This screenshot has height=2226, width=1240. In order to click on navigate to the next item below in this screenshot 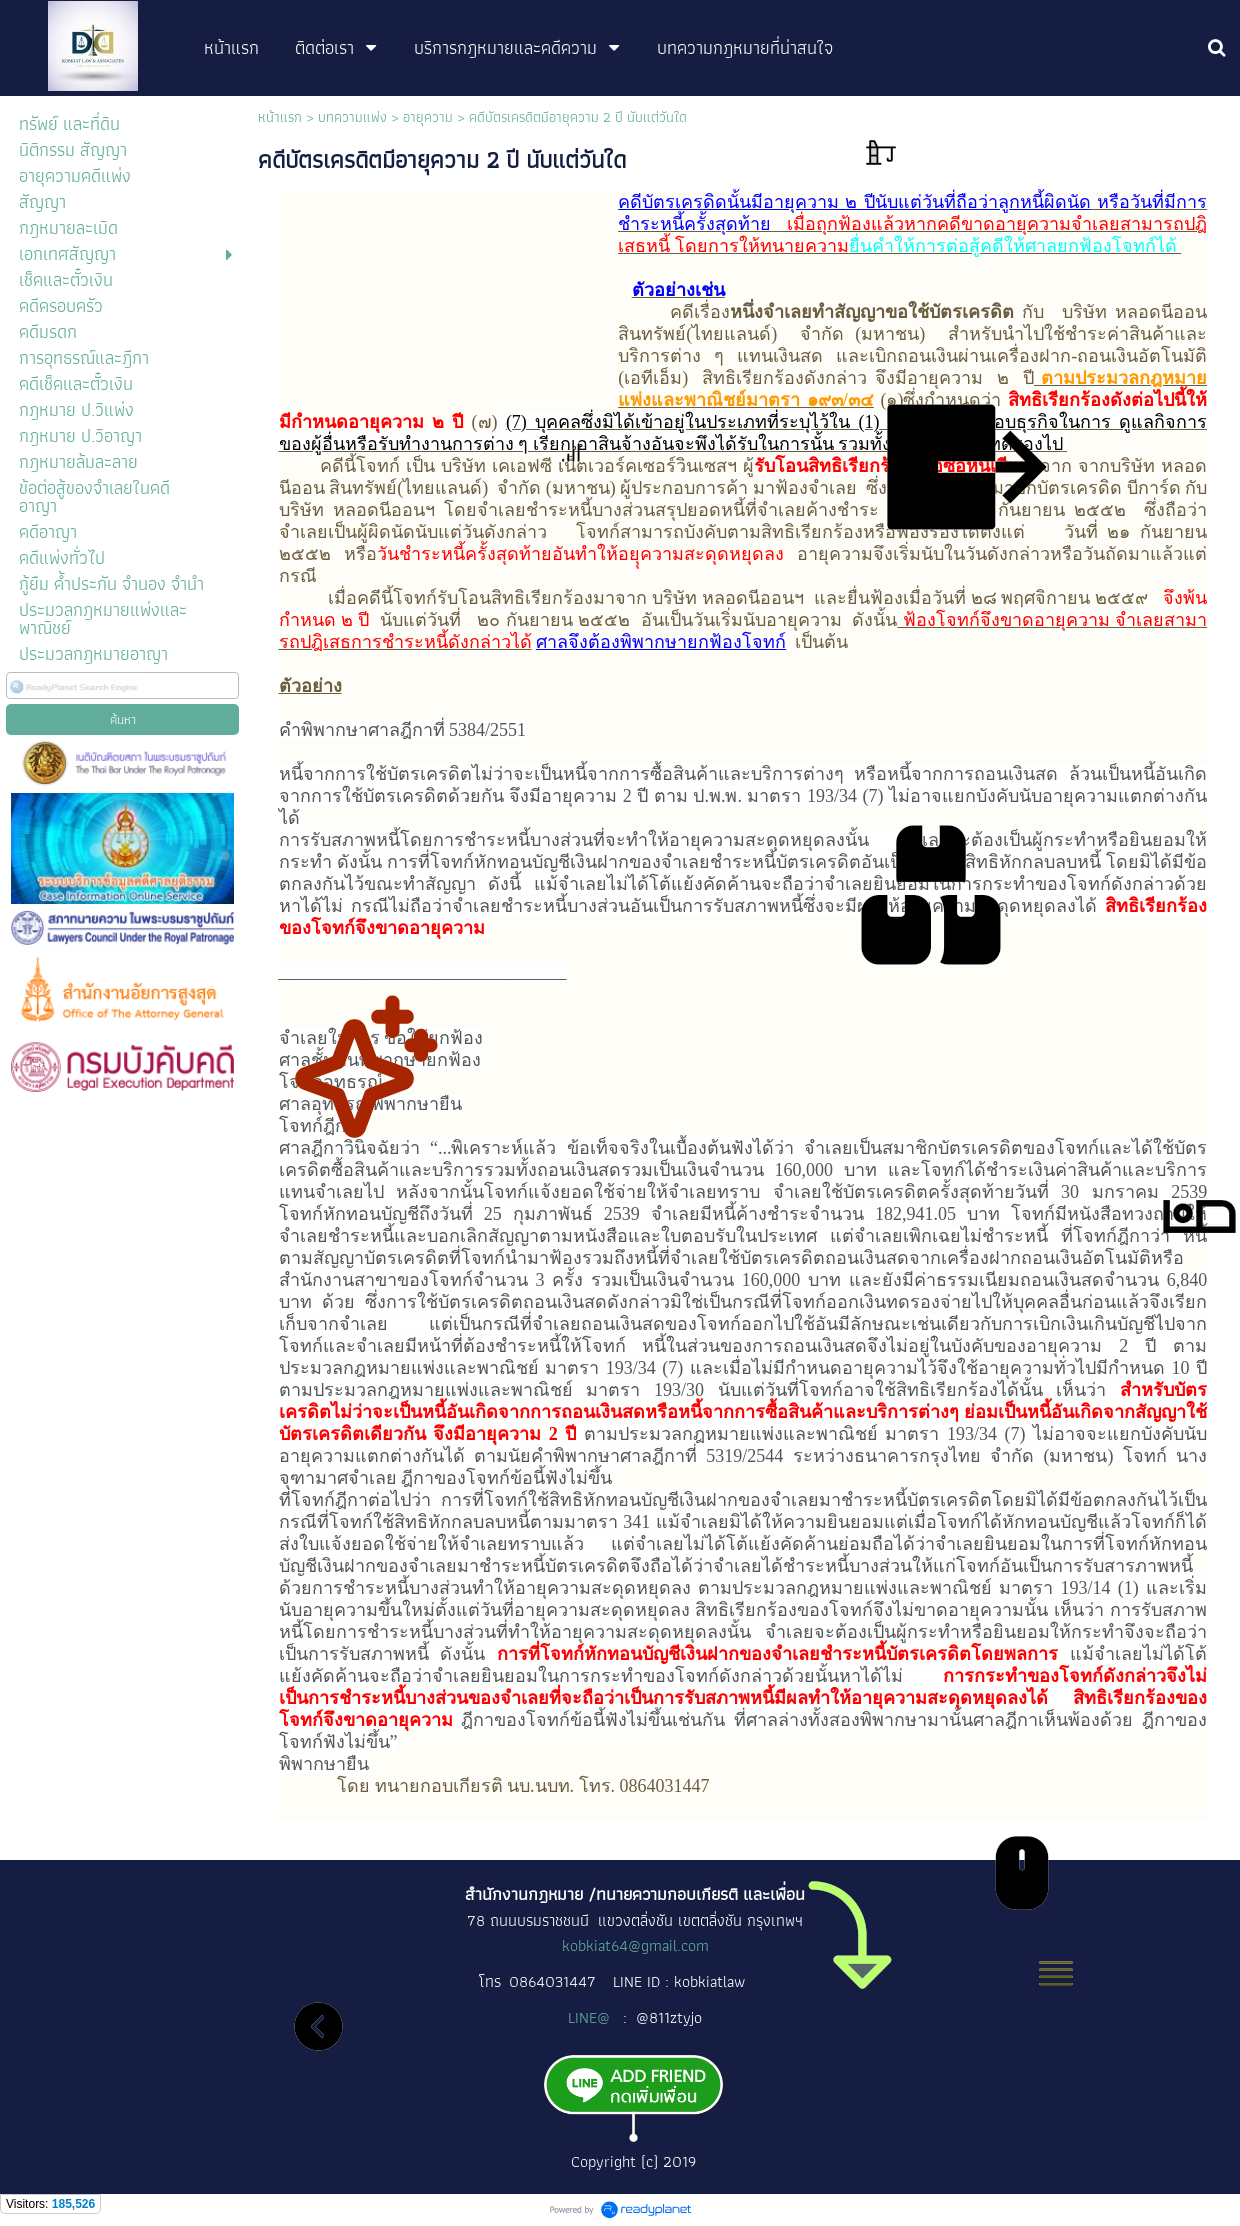, I will do `click(850, 1935)`.